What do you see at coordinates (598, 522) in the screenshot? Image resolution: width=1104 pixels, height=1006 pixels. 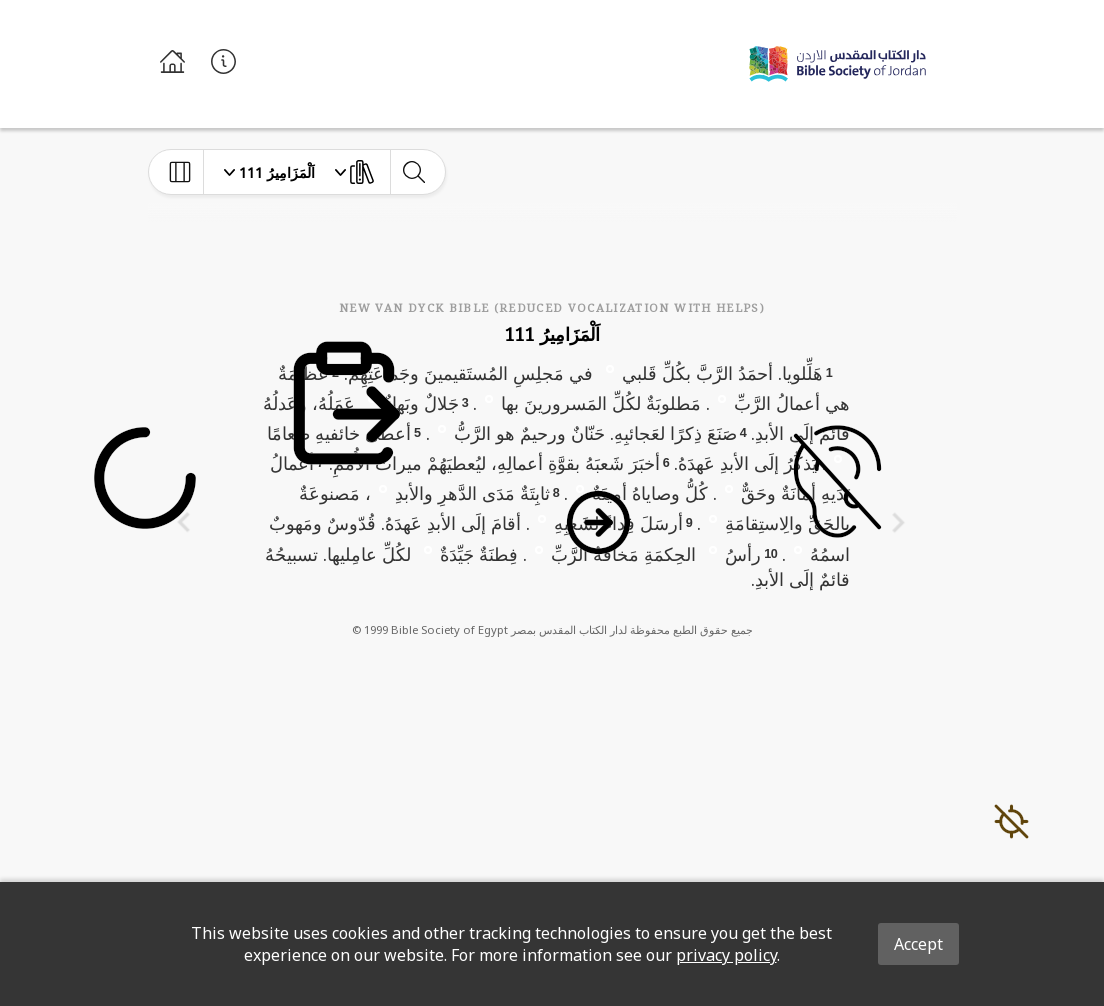 I see `proceed to the next step` at bounding box center [598, 522].